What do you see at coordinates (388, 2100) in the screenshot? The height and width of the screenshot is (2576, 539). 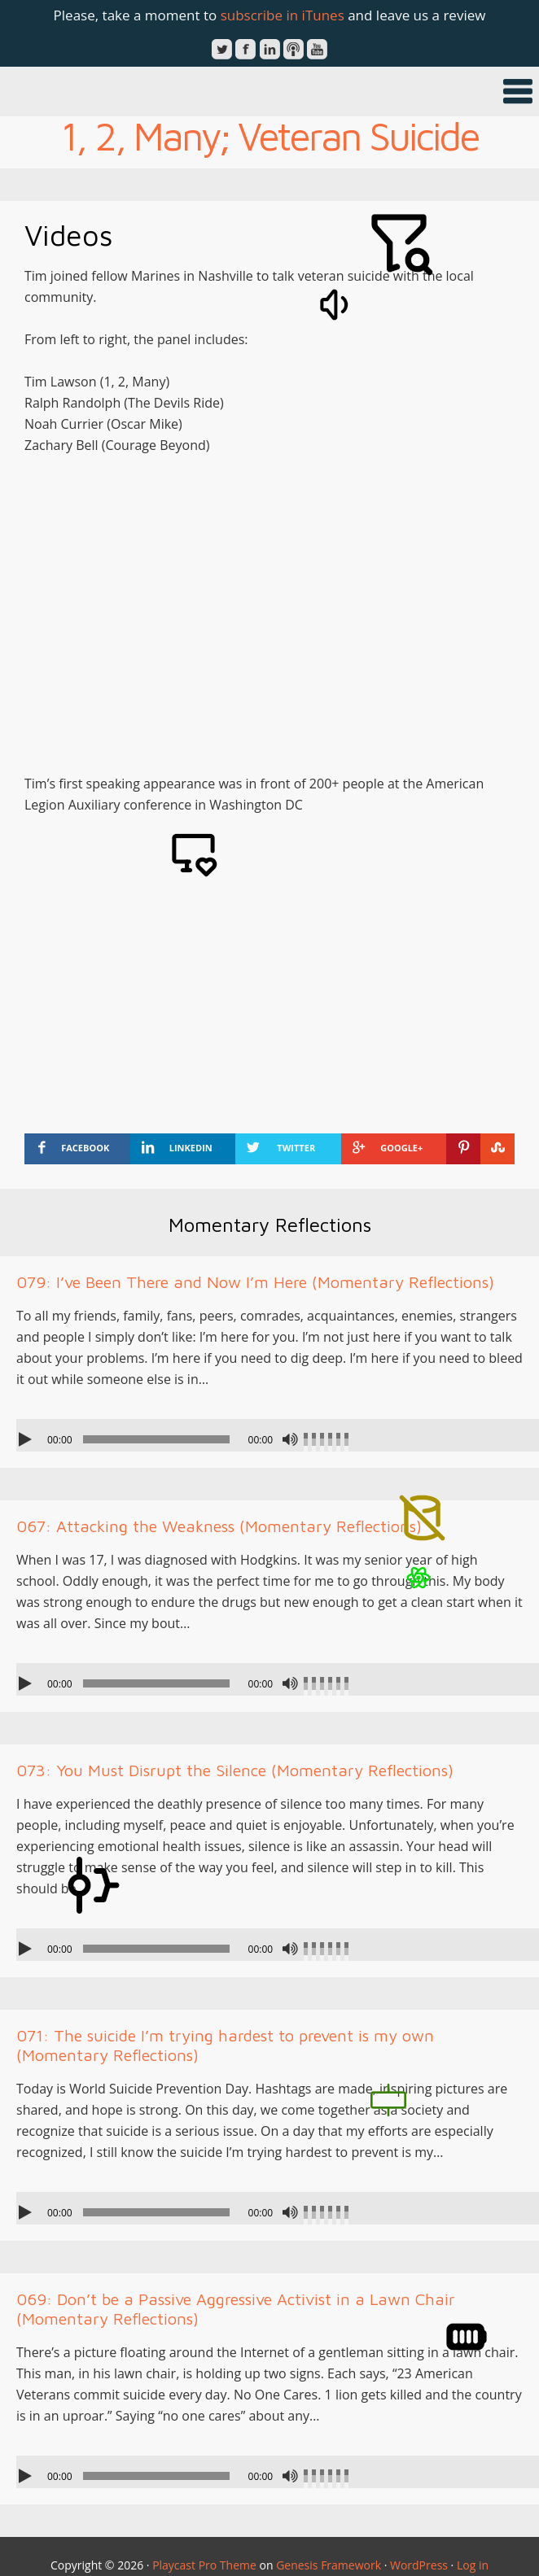 I see `align object to horizontal center` at bounding box center [388, 2100].